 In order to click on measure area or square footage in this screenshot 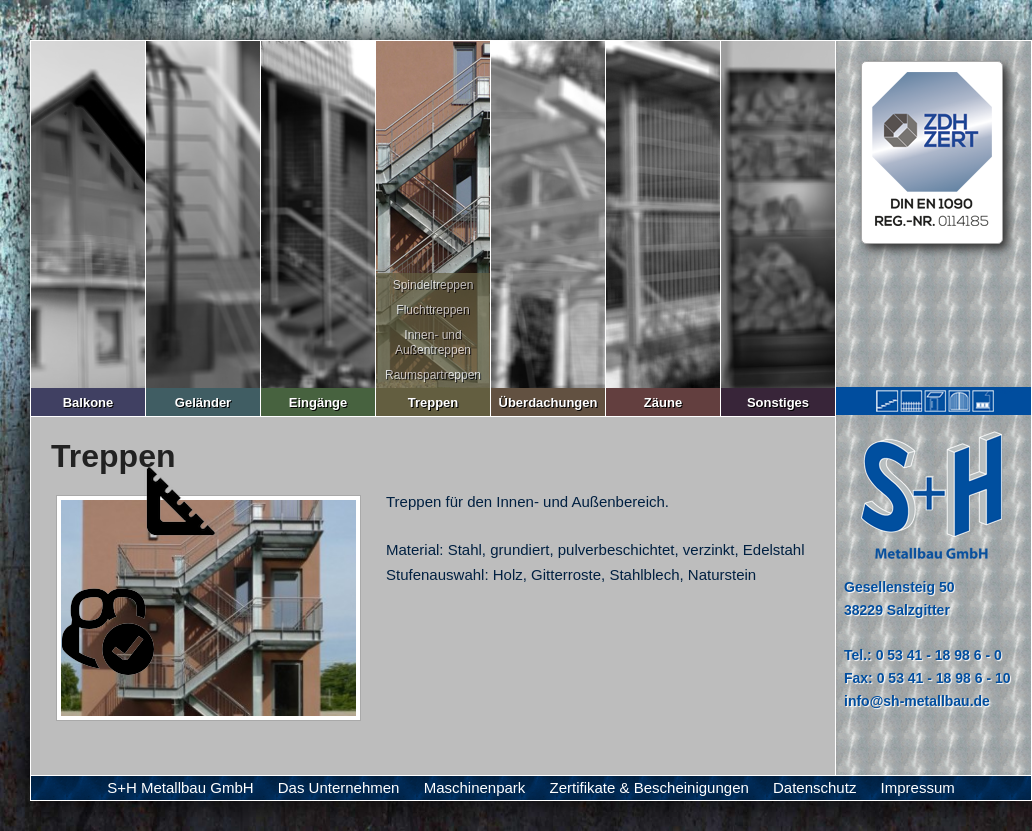, I will do `click(182, 499)`.